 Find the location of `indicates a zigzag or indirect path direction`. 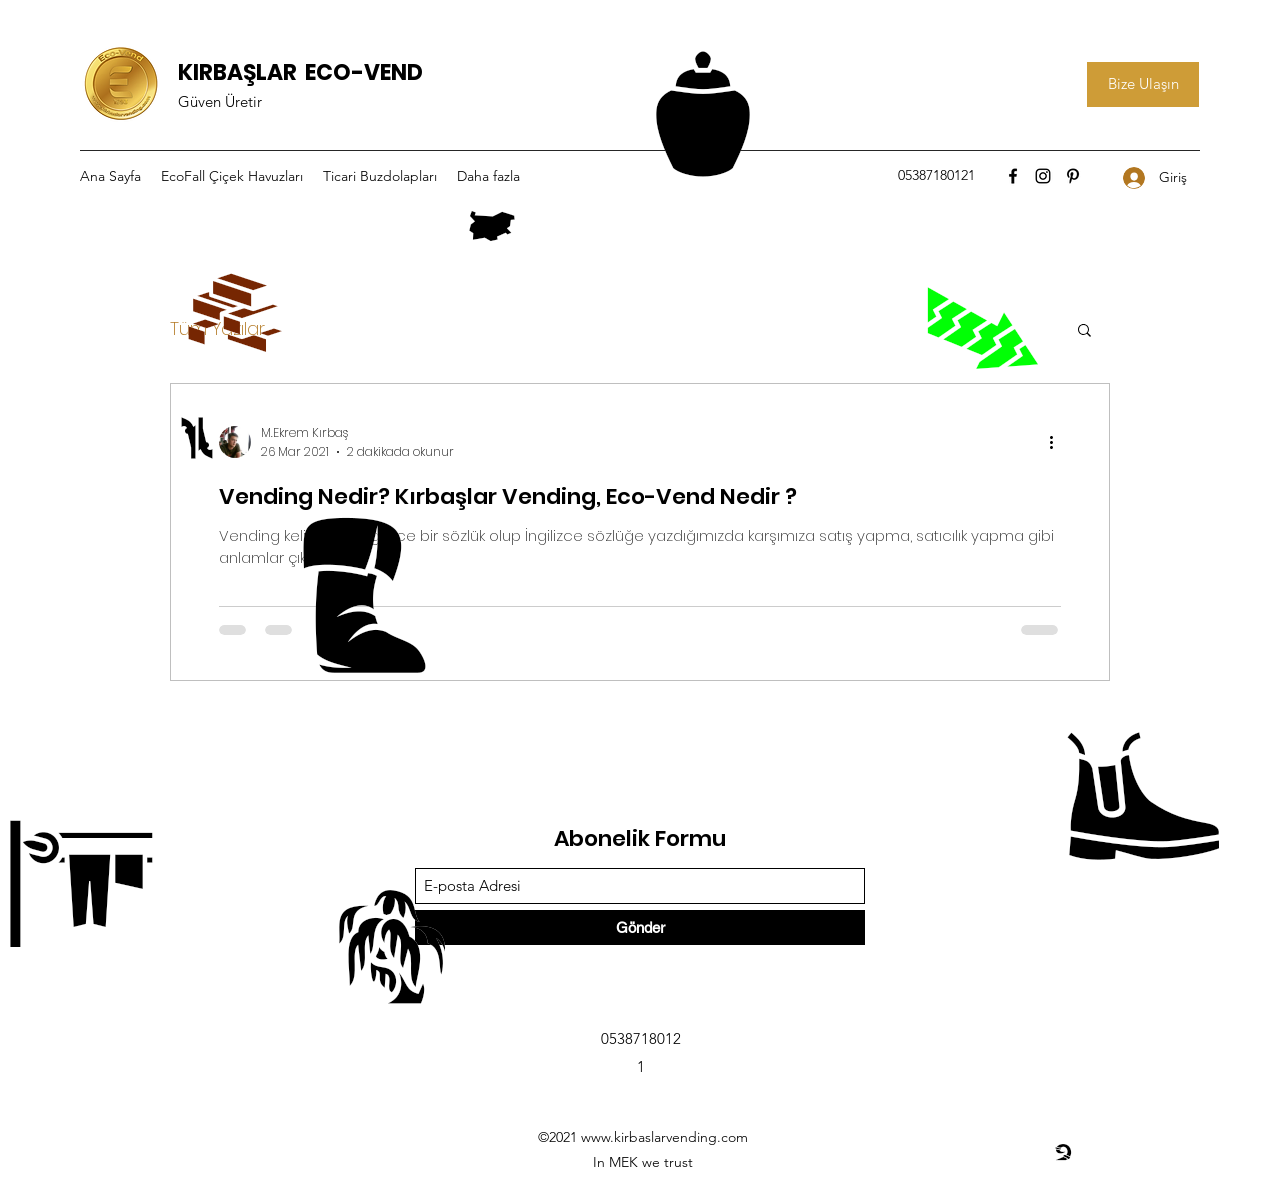

indicates a zigzag or indirect path direction is located at coordinates (983, 331).